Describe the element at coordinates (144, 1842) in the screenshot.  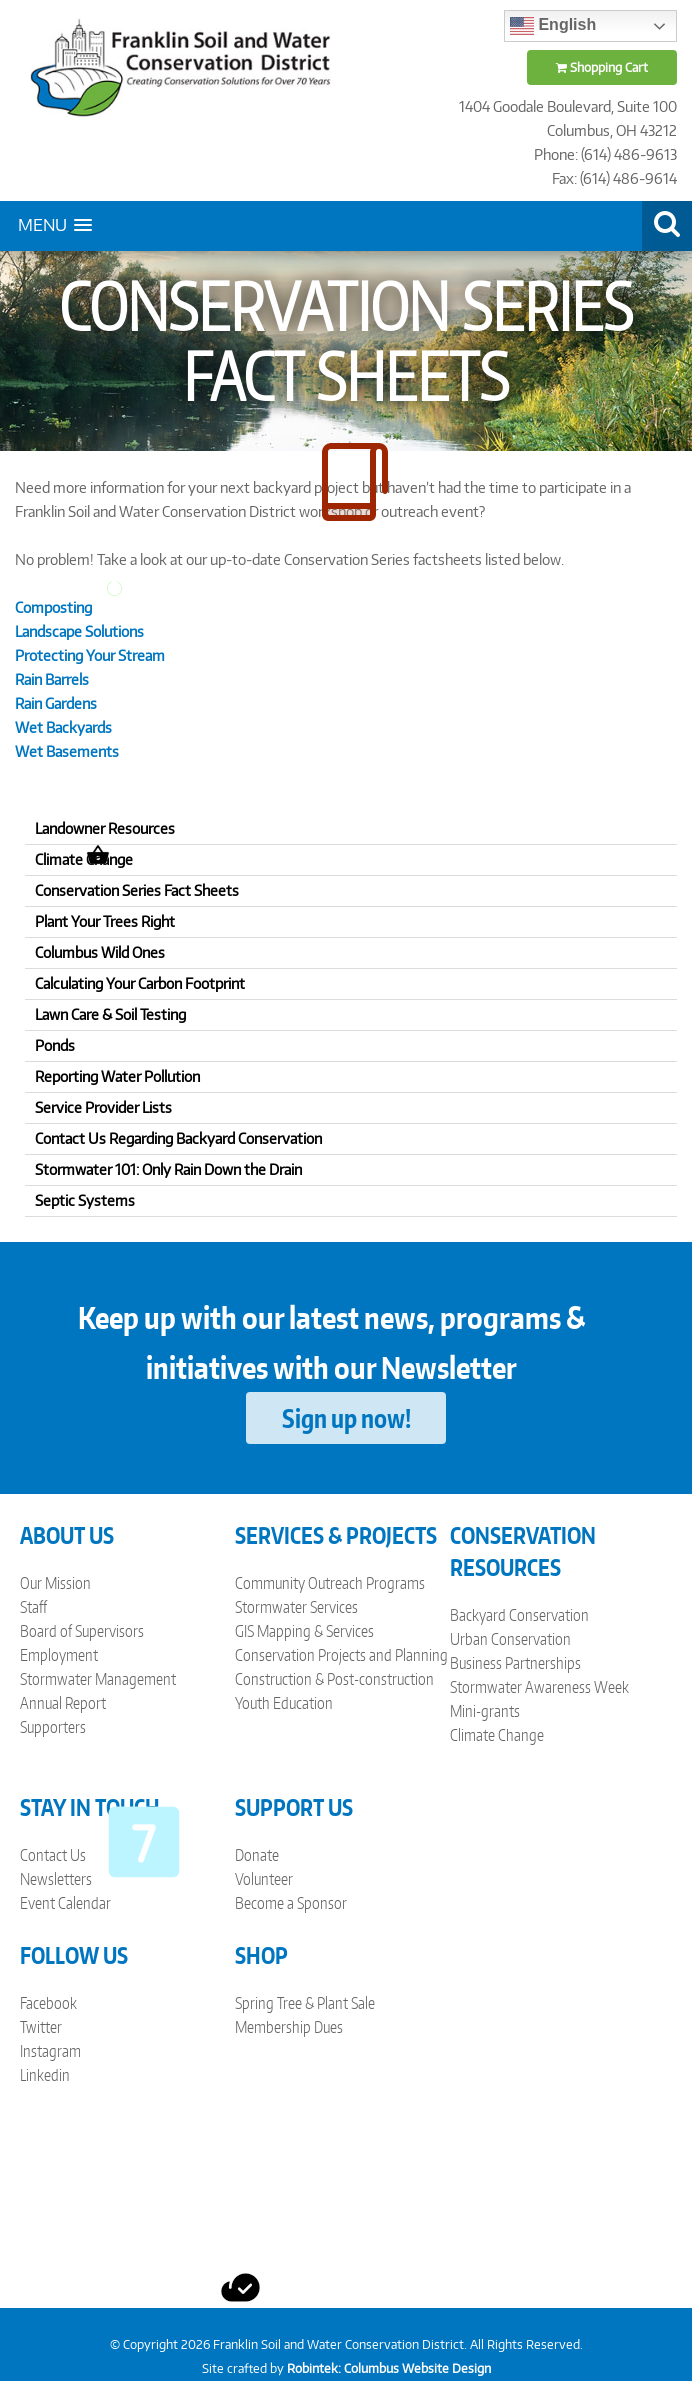
I see `select or input the number seven` at that location.